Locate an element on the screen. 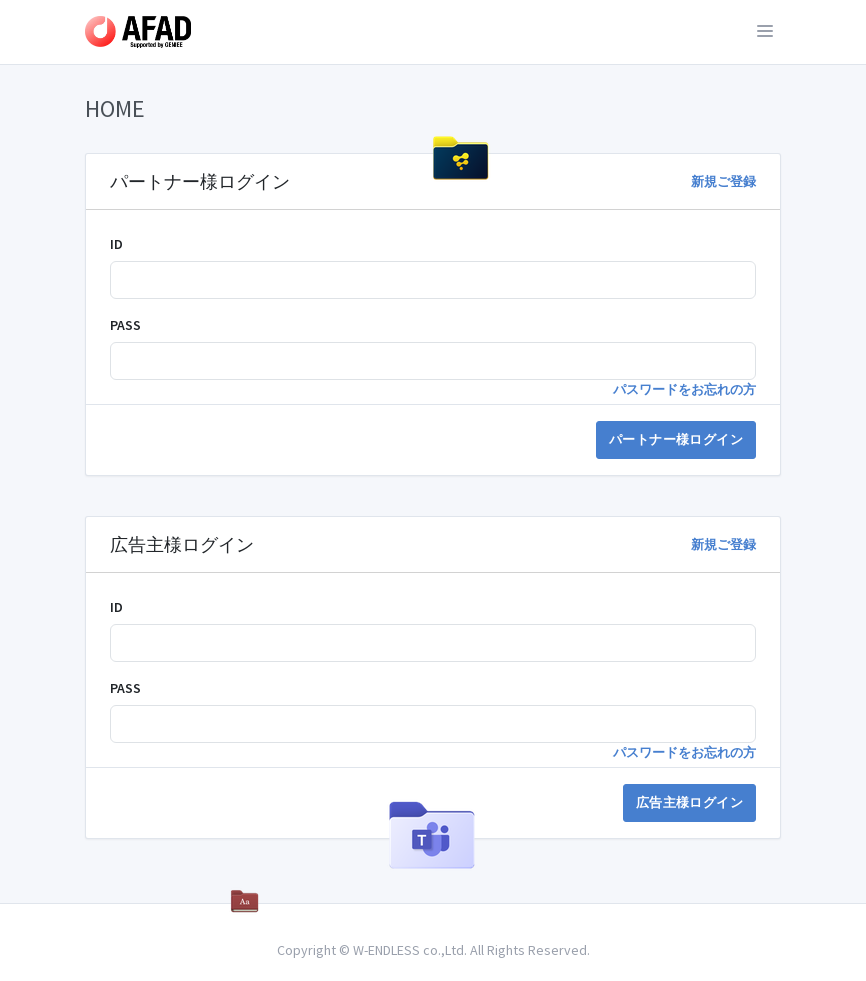  open blackmagic fusion project files folder is located at coordinates (460, 159).